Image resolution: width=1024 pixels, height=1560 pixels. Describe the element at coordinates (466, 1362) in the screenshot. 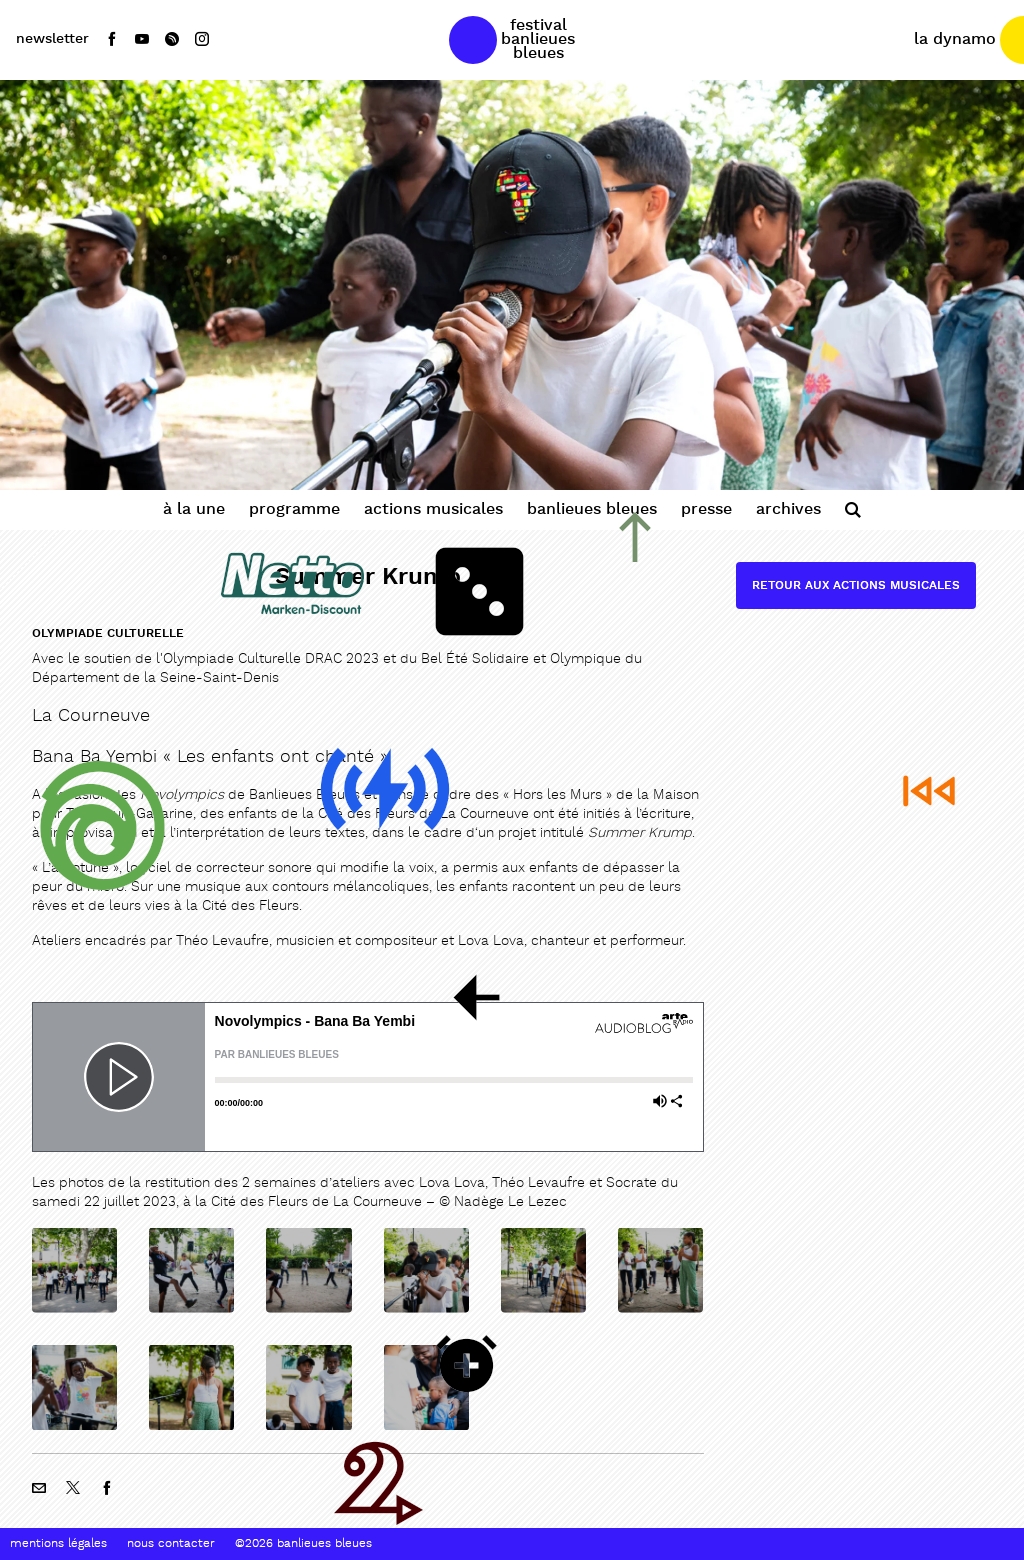

I see `add a new alarm` at that location.